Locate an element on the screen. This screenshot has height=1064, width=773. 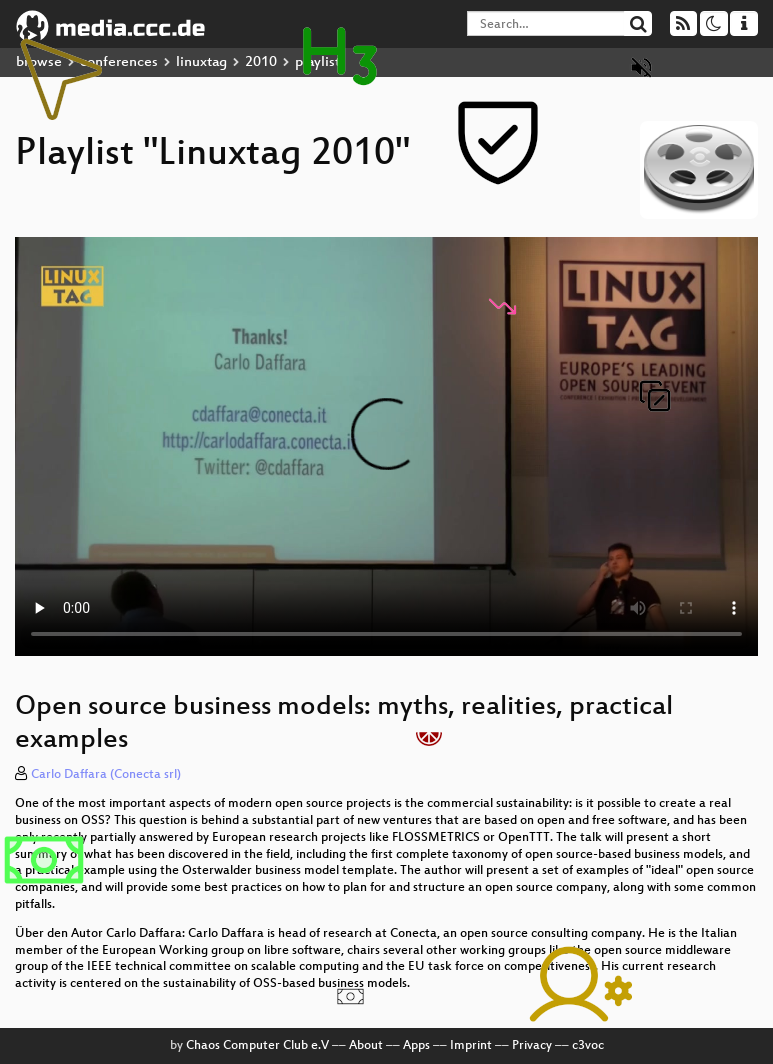
indicates verified or secure status is located at coordinates (498, 138).